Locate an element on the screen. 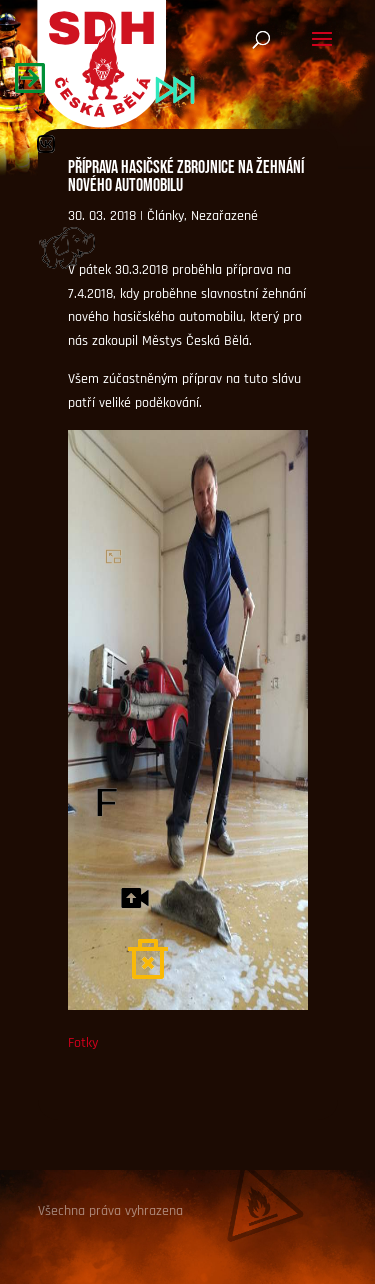  upload a video file is located at coordinates (135, 898).